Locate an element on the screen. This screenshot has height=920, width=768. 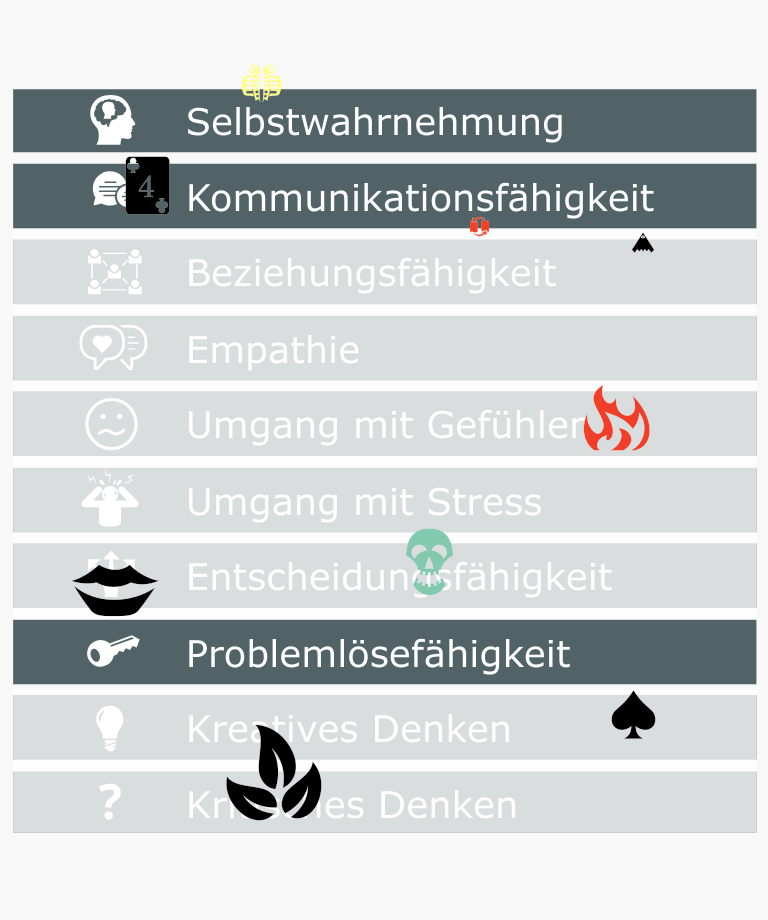
indicates eco-friendly or organic option is located at coordinates (274, 772).